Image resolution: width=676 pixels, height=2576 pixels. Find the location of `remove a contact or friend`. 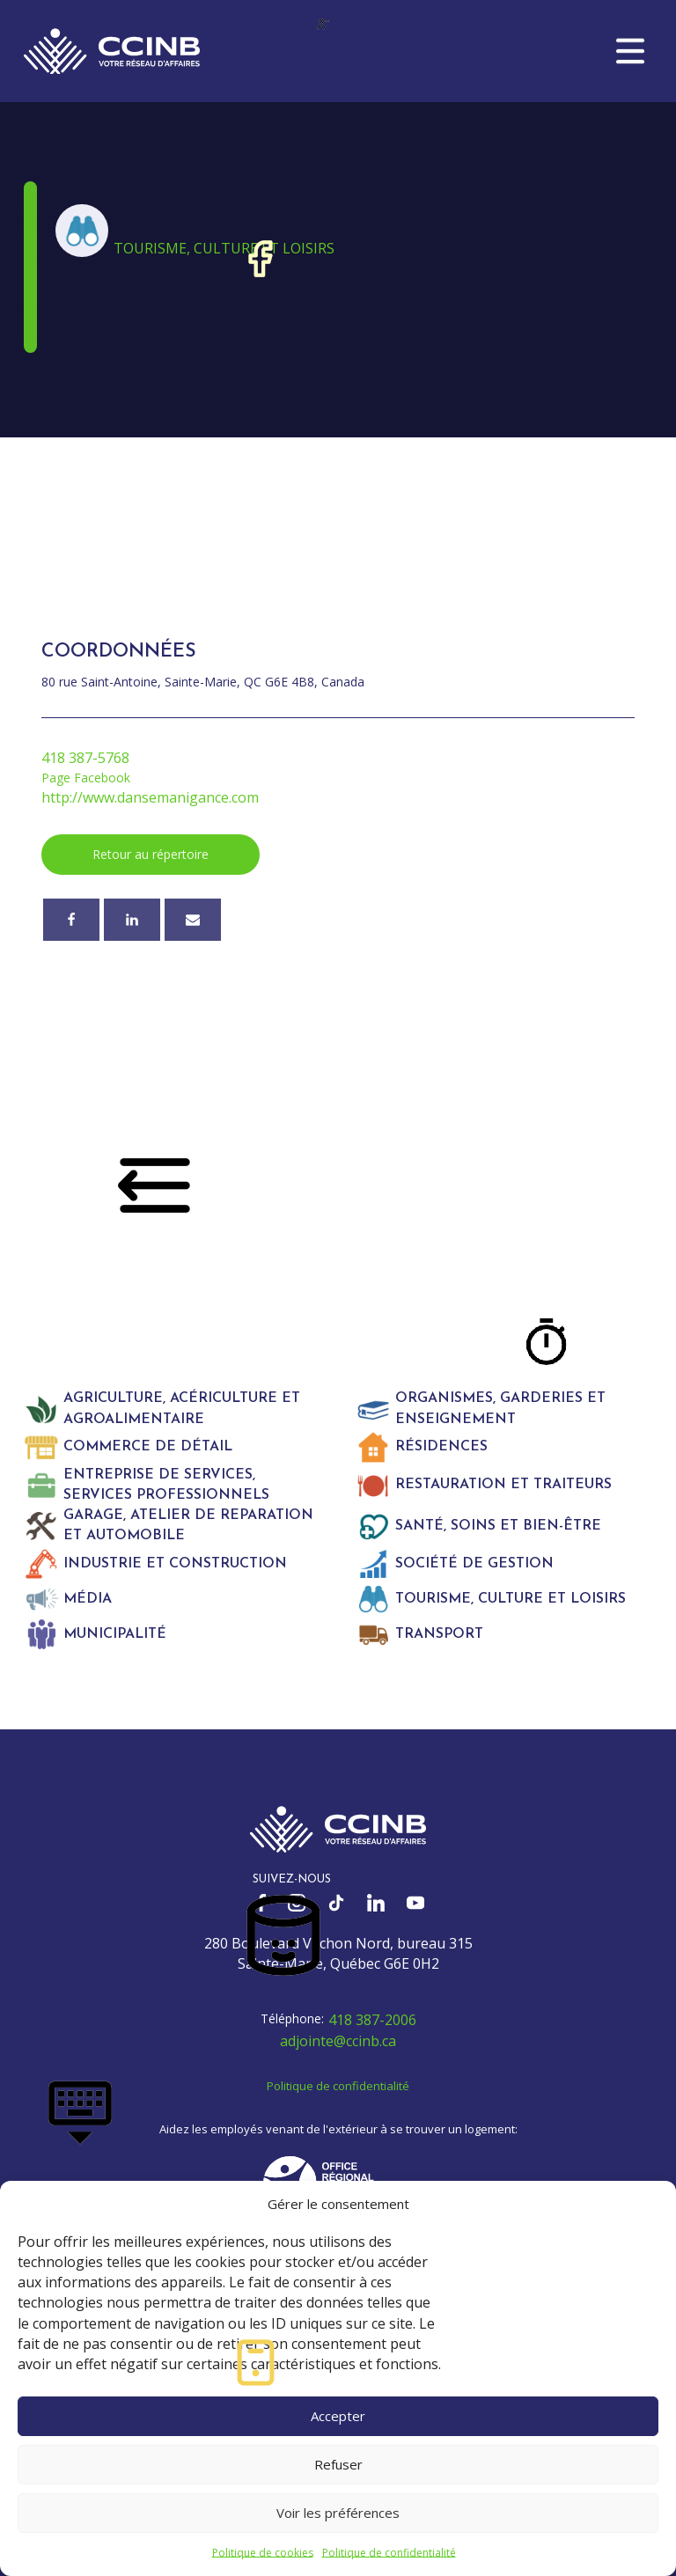

remove a contact or friend is located at coordinates (322, 24).